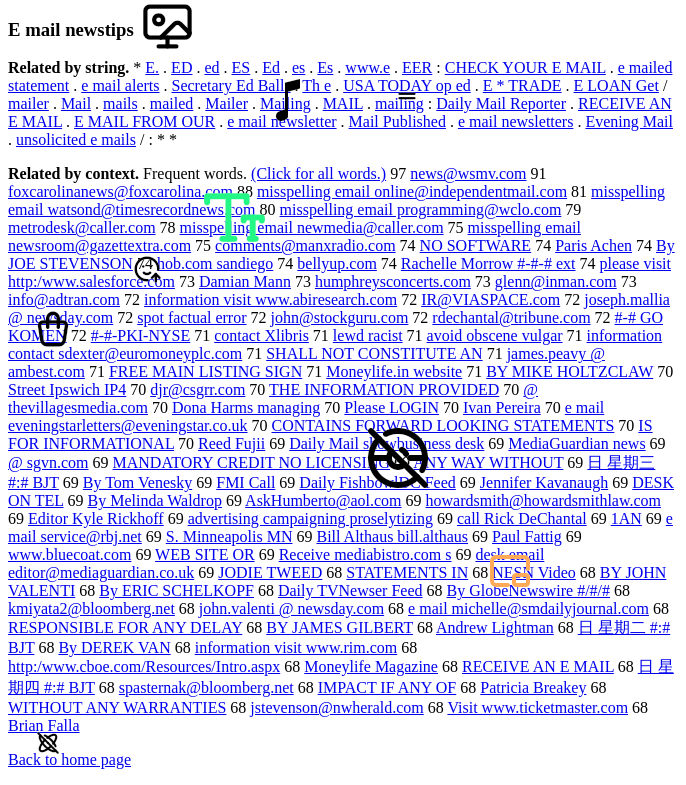 The width and height of the screenshot is (686, 785). What do you see at coordinates (48, 743) in the screenshot?
I see `disable atomic or molecular view` at bounding box center [48, 743].